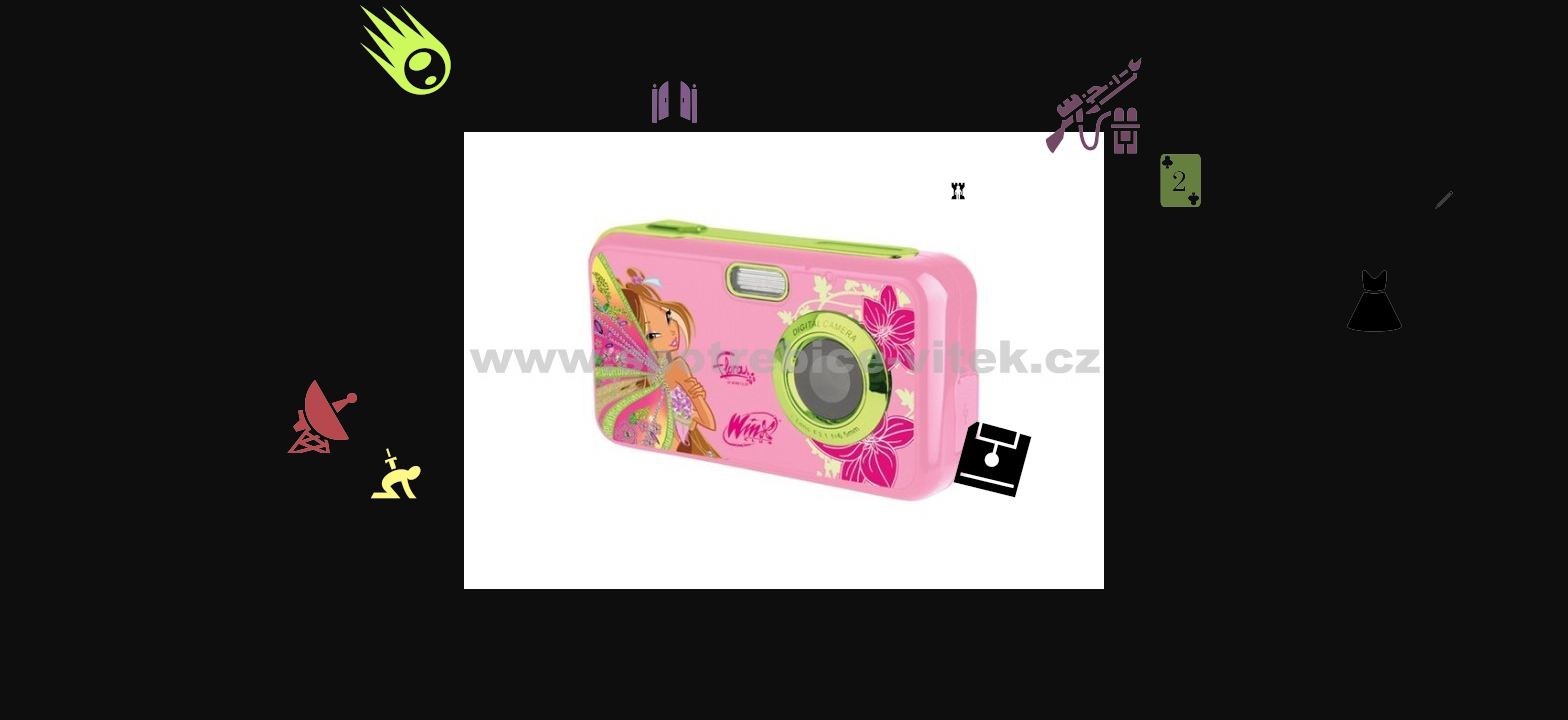 This screenshot has width=1568, height=720. I want to click on select flamethrower weapon, so click(1093, 105).